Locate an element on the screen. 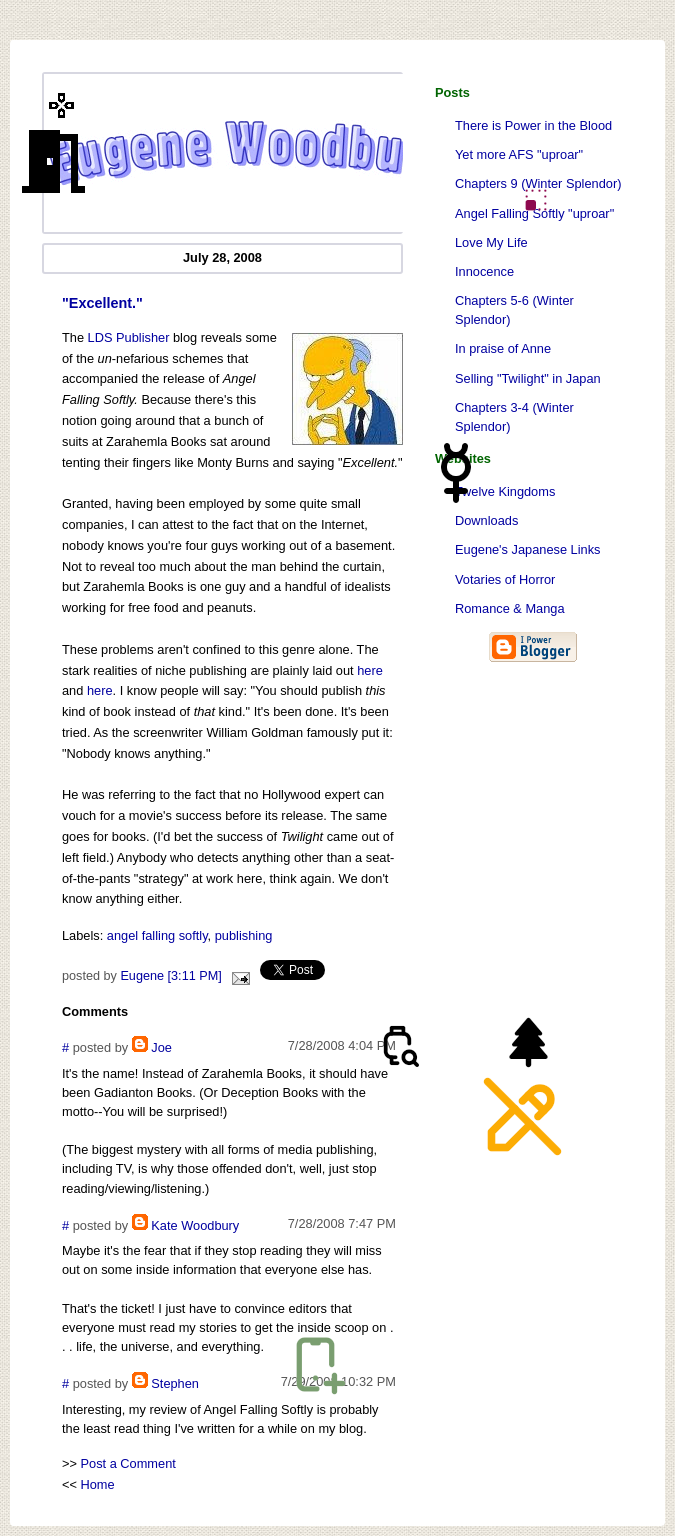 The width and height of the screenshot is (675, 1536). select hermaphrodite/intersex gender identity is located at coordinates (456, 473).